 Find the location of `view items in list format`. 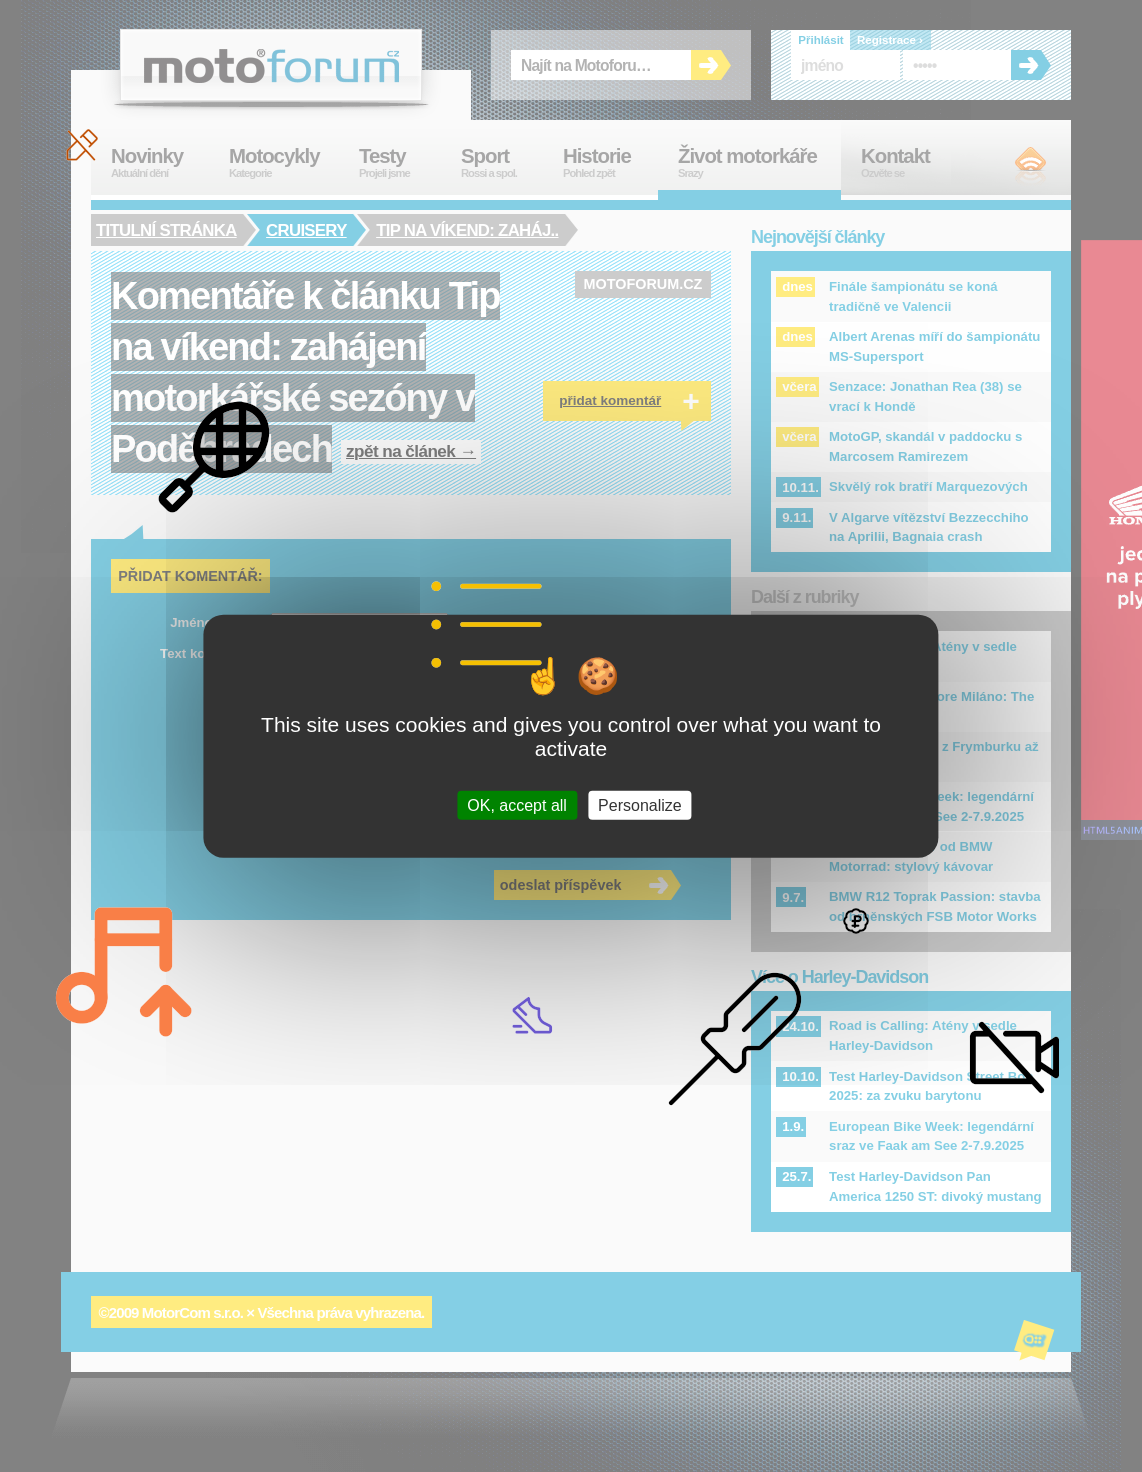

view items in list format is located at coordinates (486, 624).